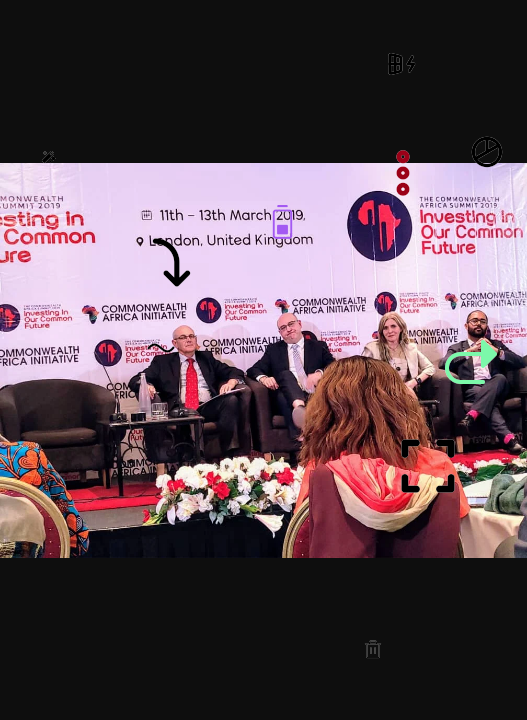  Describe the element at coordinates (487, 152) in the screenshot. I see `view analytics or statistics breakdown` at that location.